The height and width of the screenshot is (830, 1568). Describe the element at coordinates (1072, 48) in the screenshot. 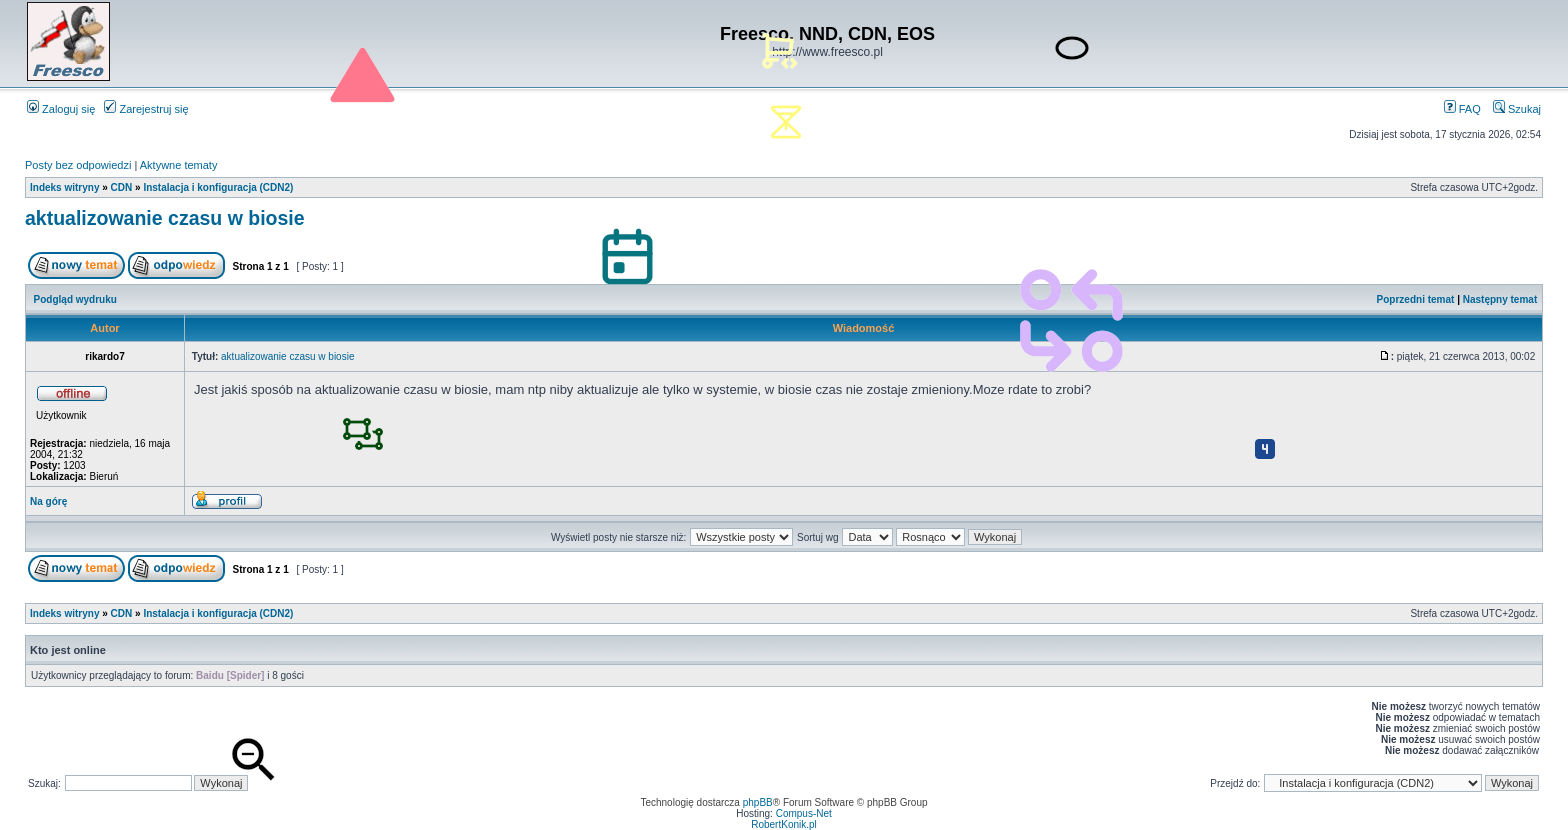

I see `indicates a vertical oval or ellipse shape tool` at that location.